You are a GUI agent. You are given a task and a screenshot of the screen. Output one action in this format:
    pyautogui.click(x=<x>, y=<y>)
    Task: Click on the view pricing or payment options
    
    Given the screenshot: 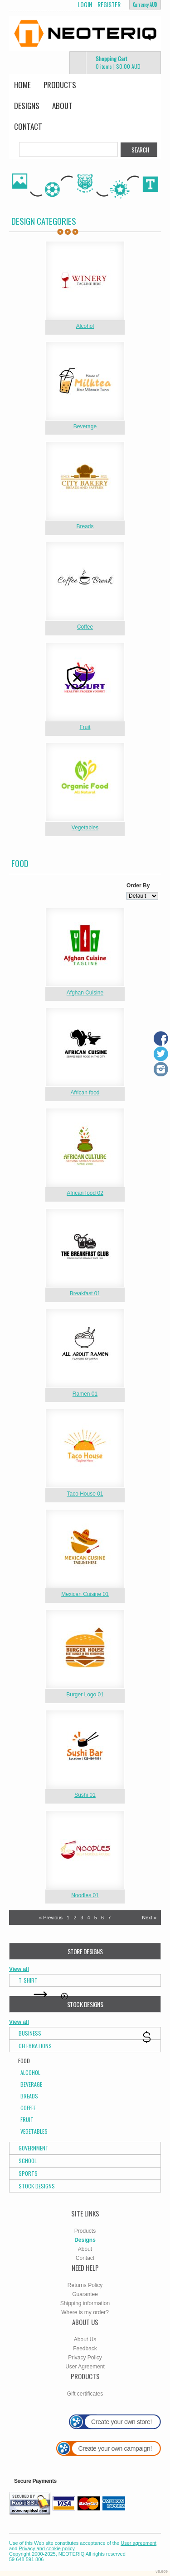 What is the action you would take?
    pyautogui.click(x=146, y=2037)
    